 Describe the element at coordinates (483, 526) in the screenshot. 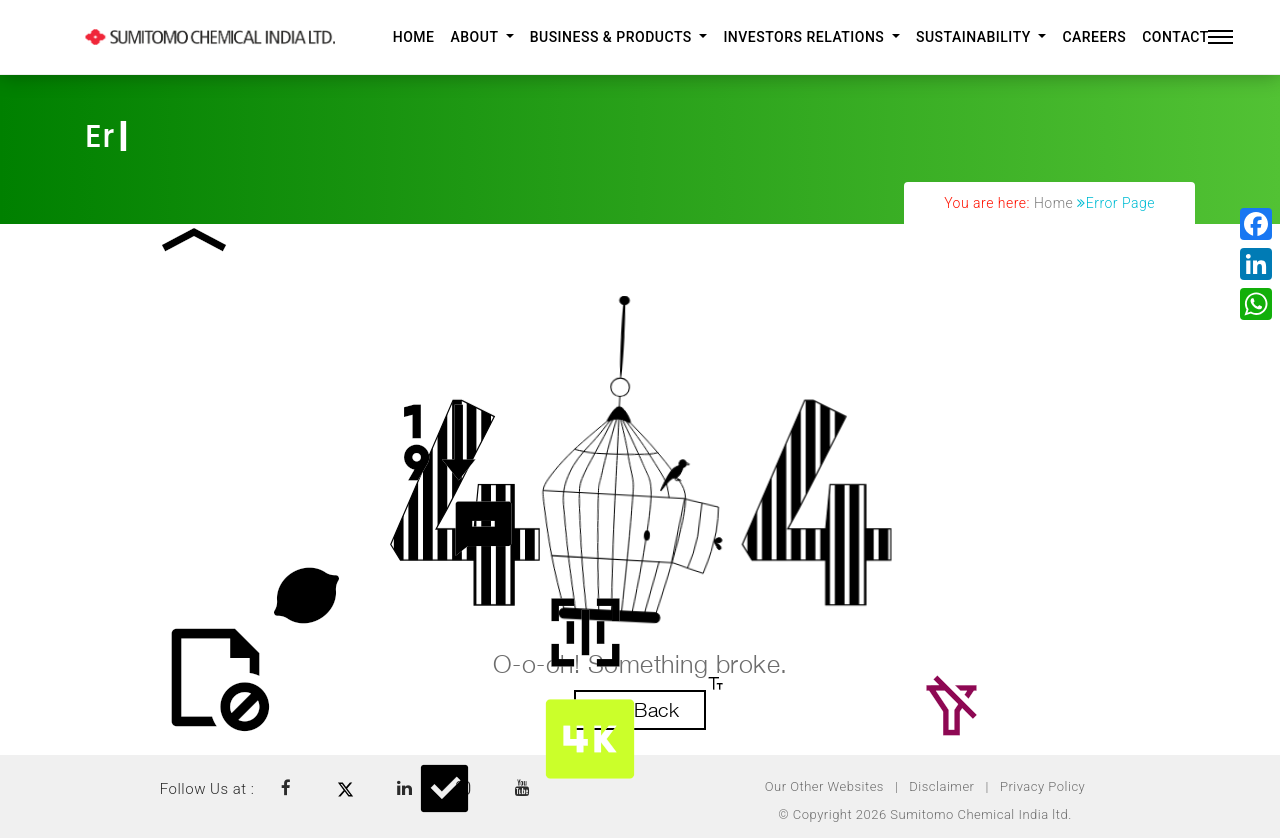

I see `open messaging or chat` at that location.